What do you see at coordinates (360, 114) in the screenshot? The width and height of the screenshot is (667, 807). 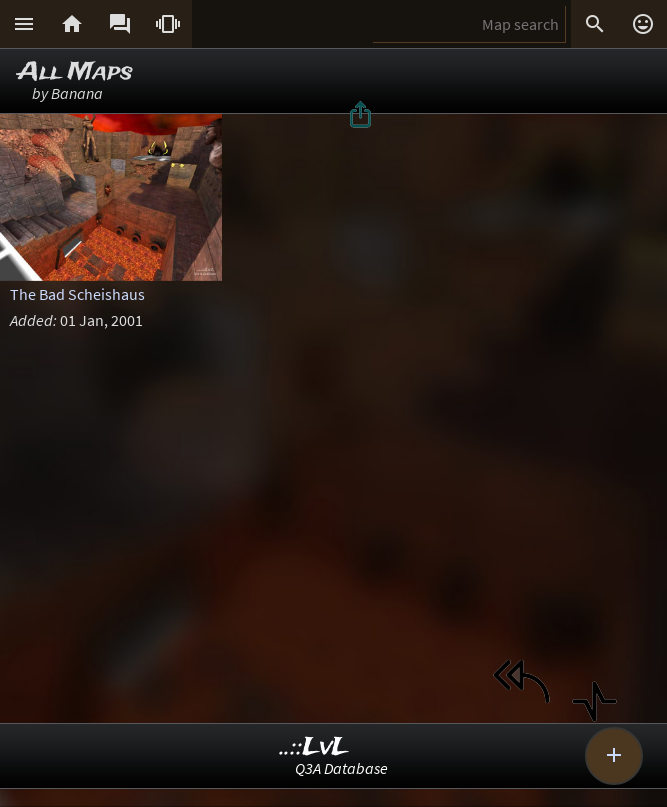 I see `share this content` at bounding box center [360, 114].